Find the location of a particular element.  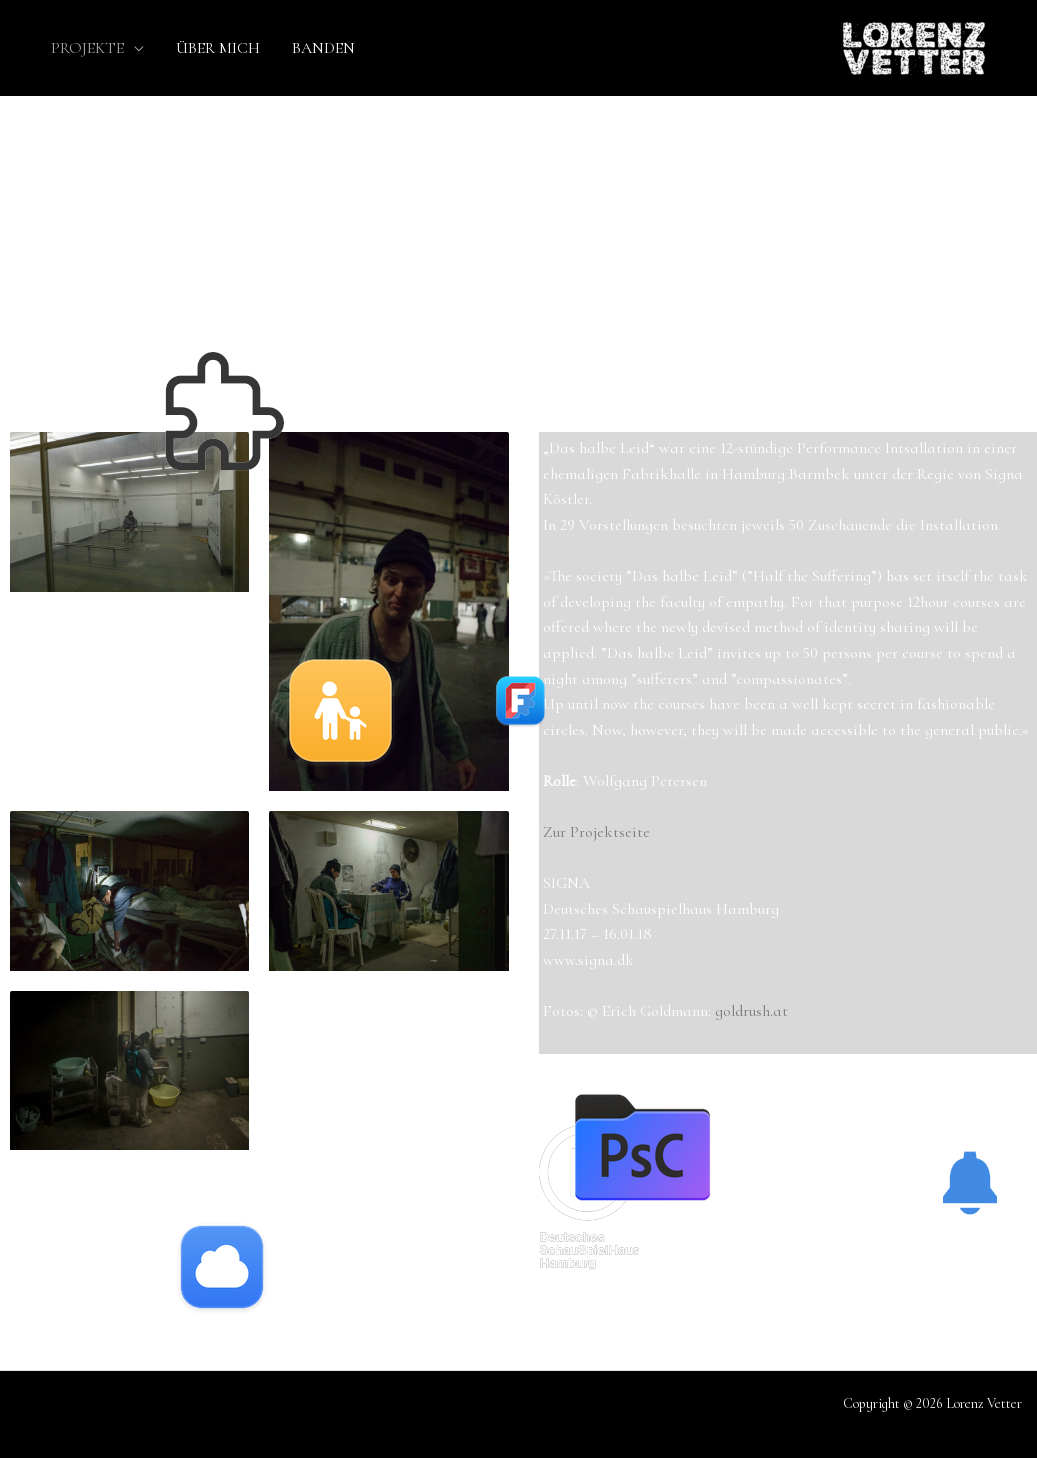

access parental controls settings is located at coordinates (340, 712).